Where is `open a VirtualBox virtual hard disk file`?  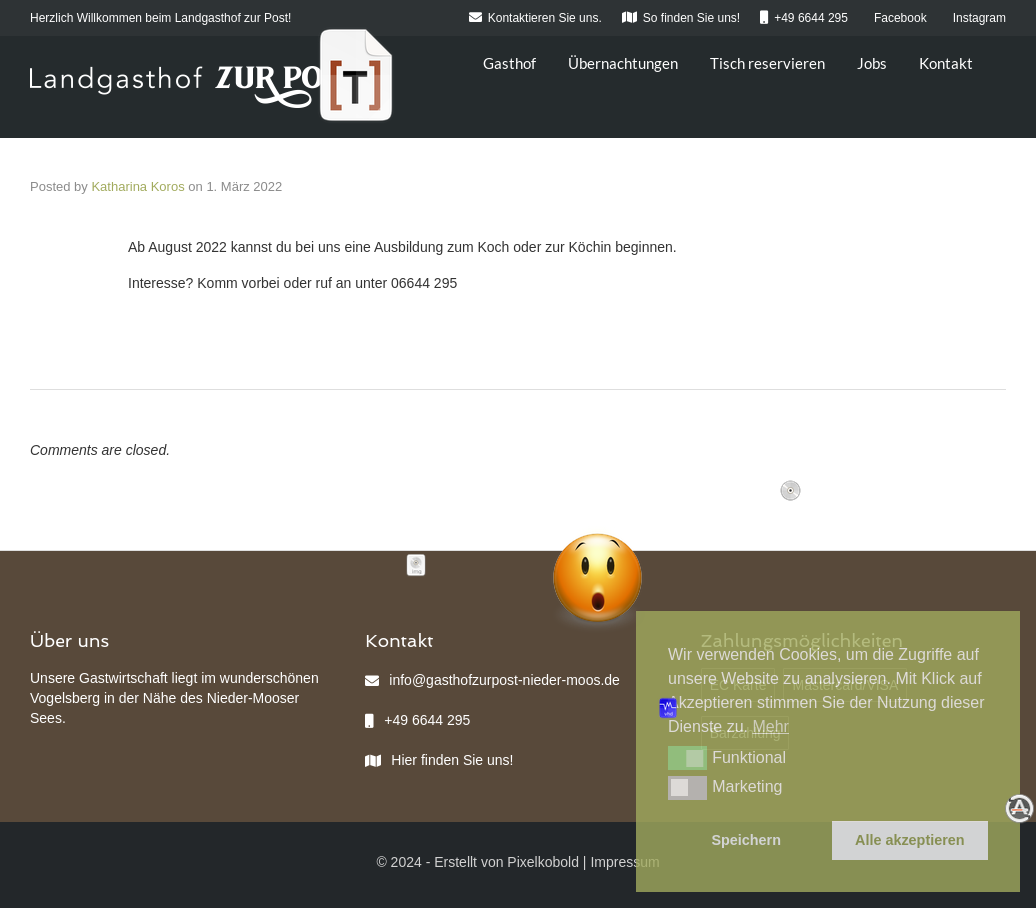 open a VirtualBox virtual hard disk file is located at coordinates (668, 708).